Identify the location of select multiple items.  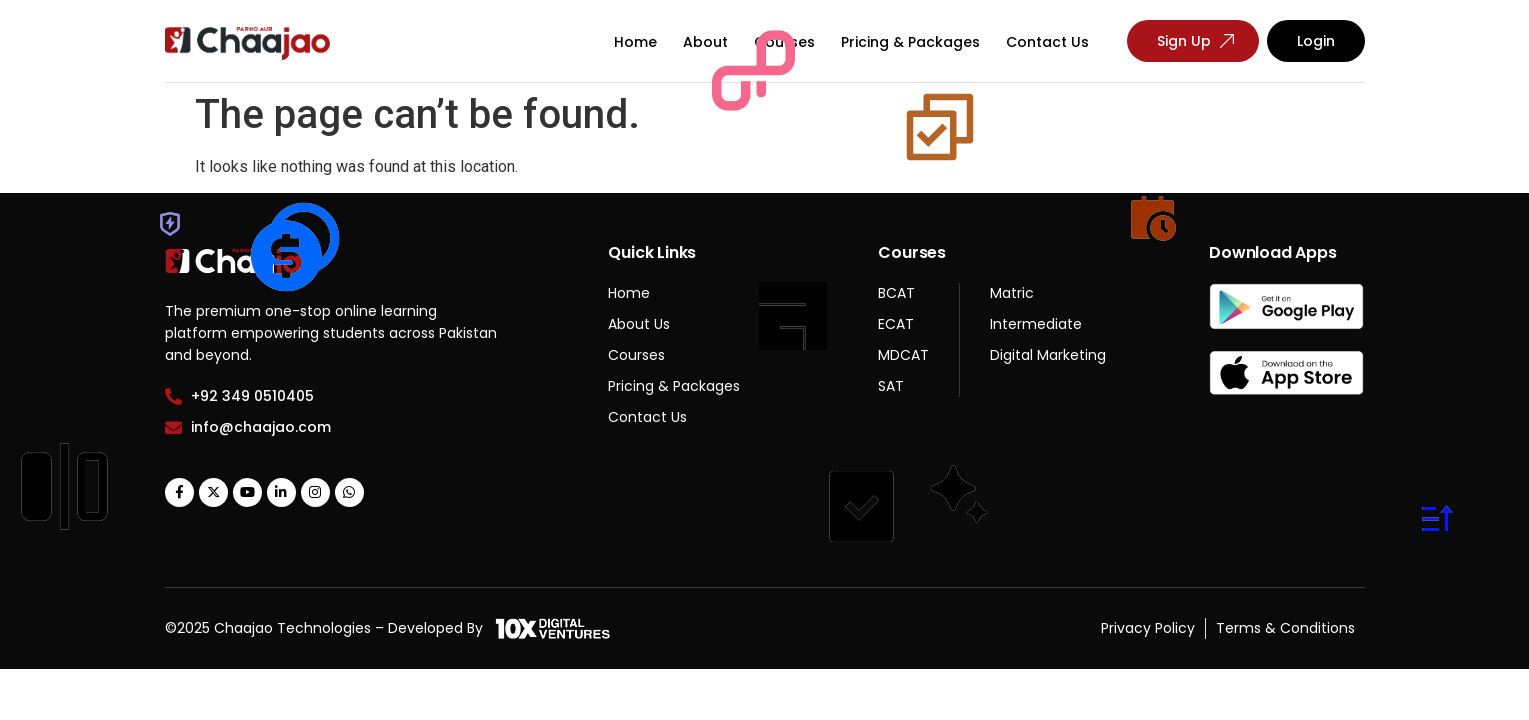
(940, 127).